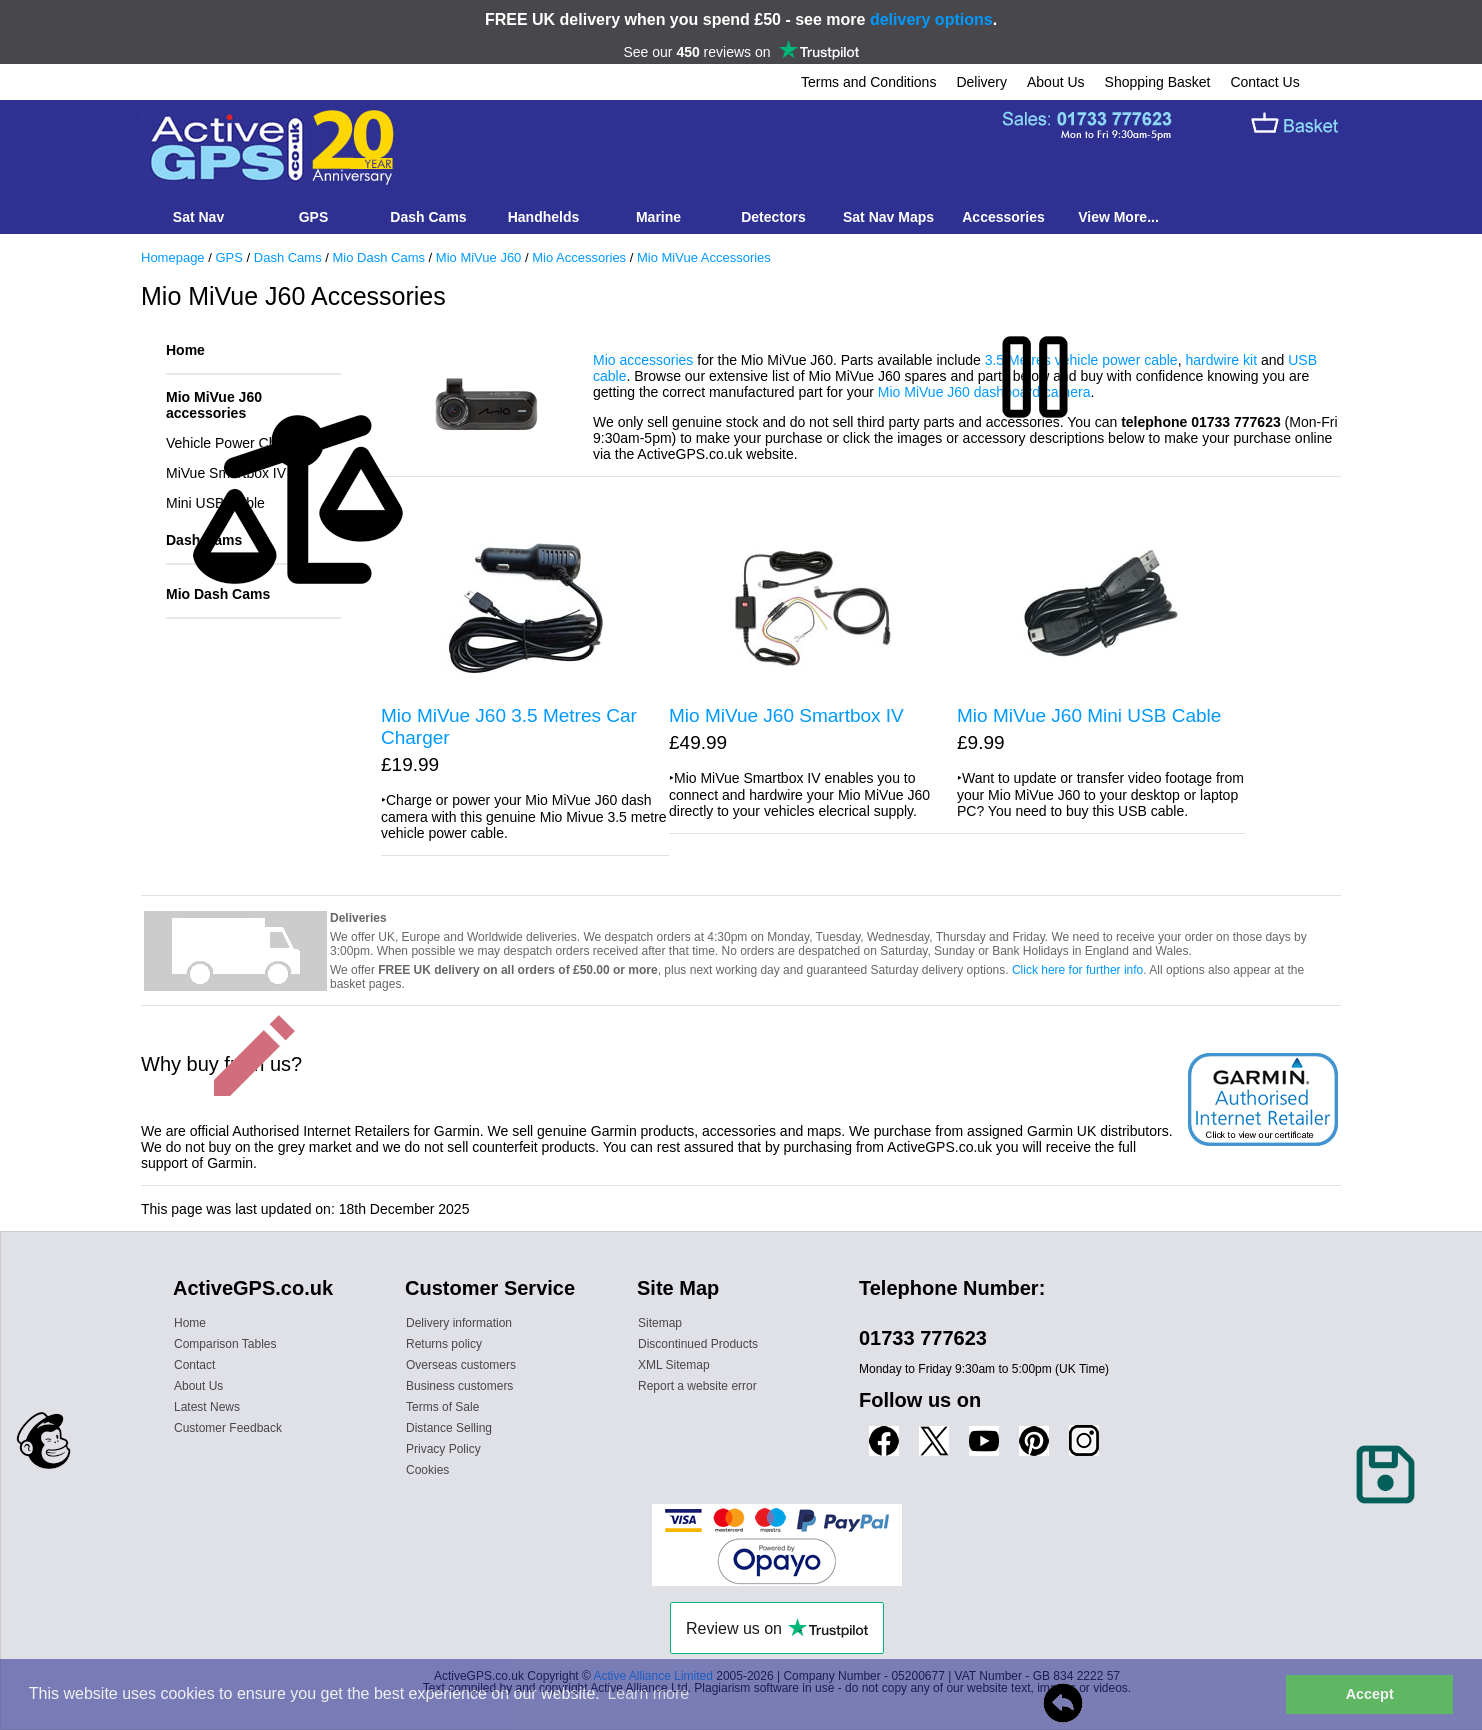  Describe the element at coordinates (1035, 377) in the screenshot. I see `pause media playback` at that location.